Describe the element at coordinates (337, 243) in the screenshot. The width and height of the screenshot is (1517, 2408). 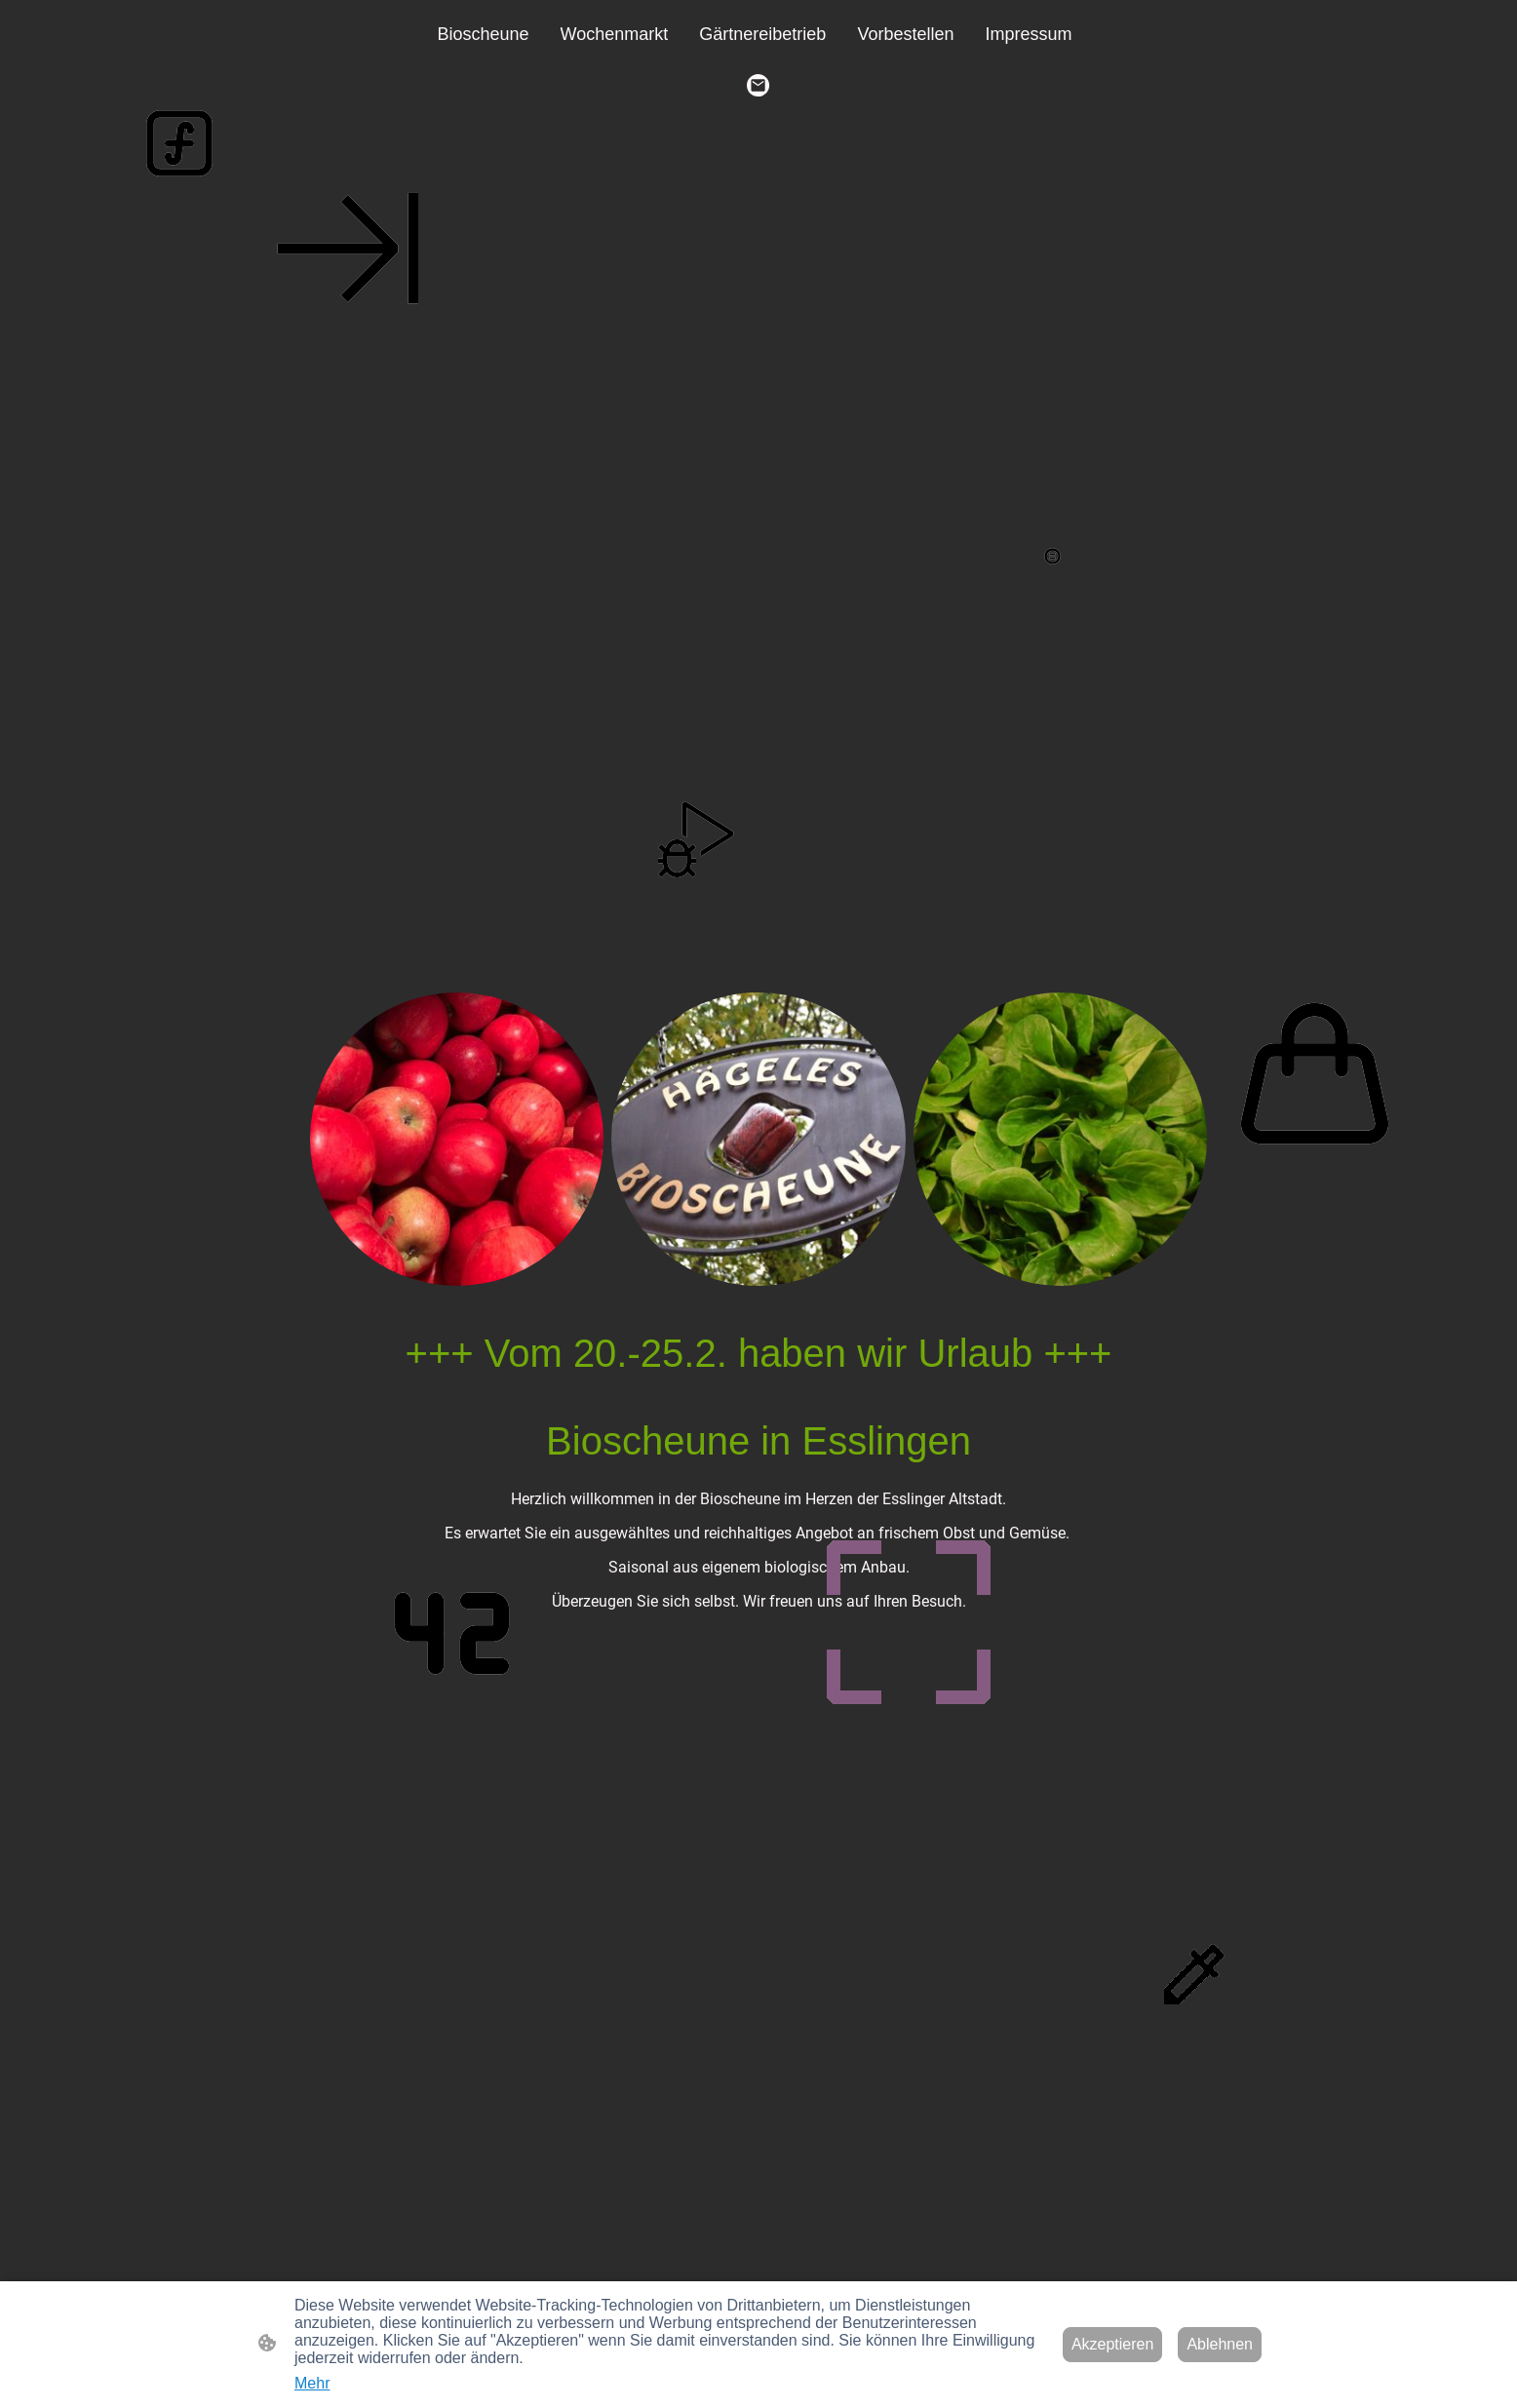
I see `move cursor to the next tab stop` at that location.